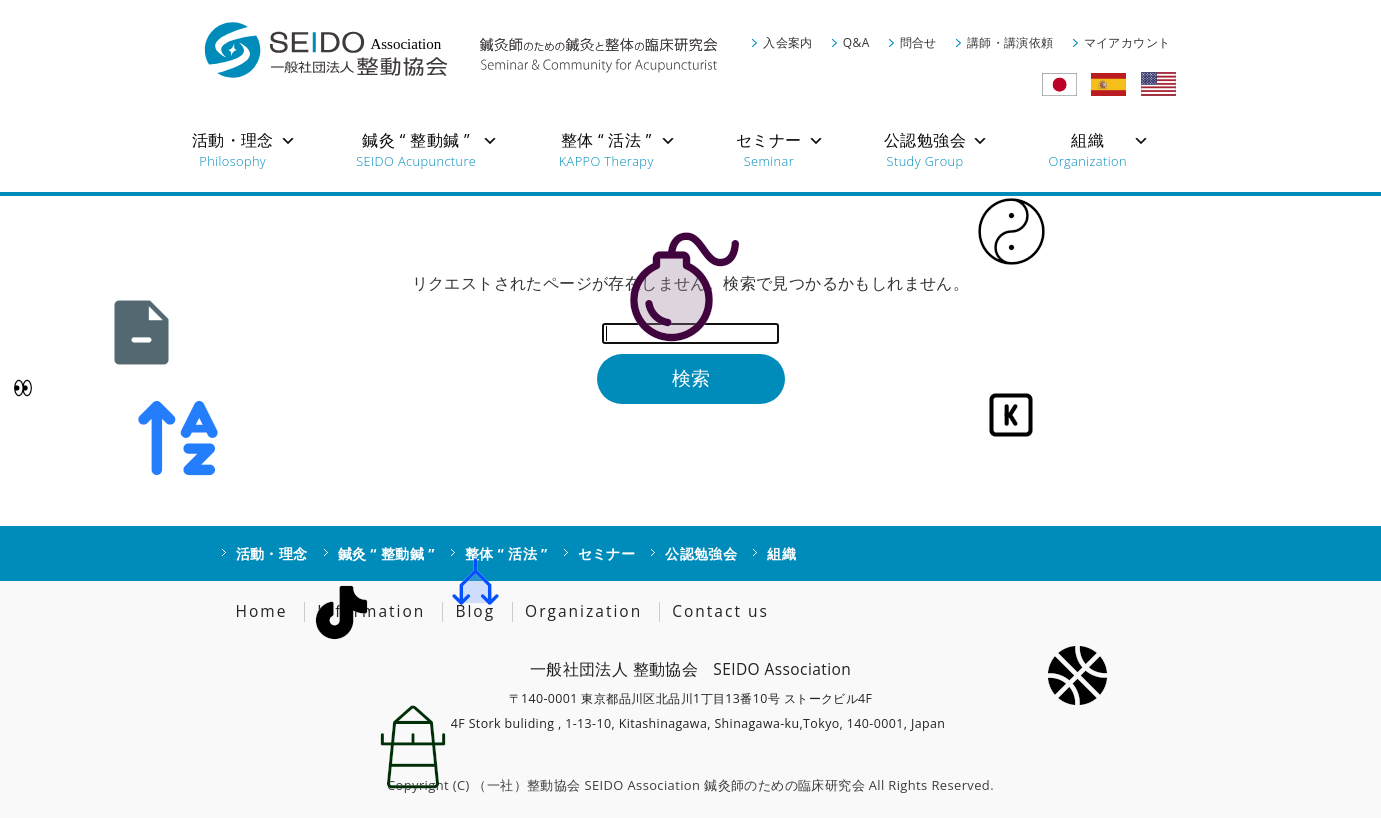 This screenshot has width=1381, height=818. I want to click on indicates a destructive or irreversible action, so click(679, 285).